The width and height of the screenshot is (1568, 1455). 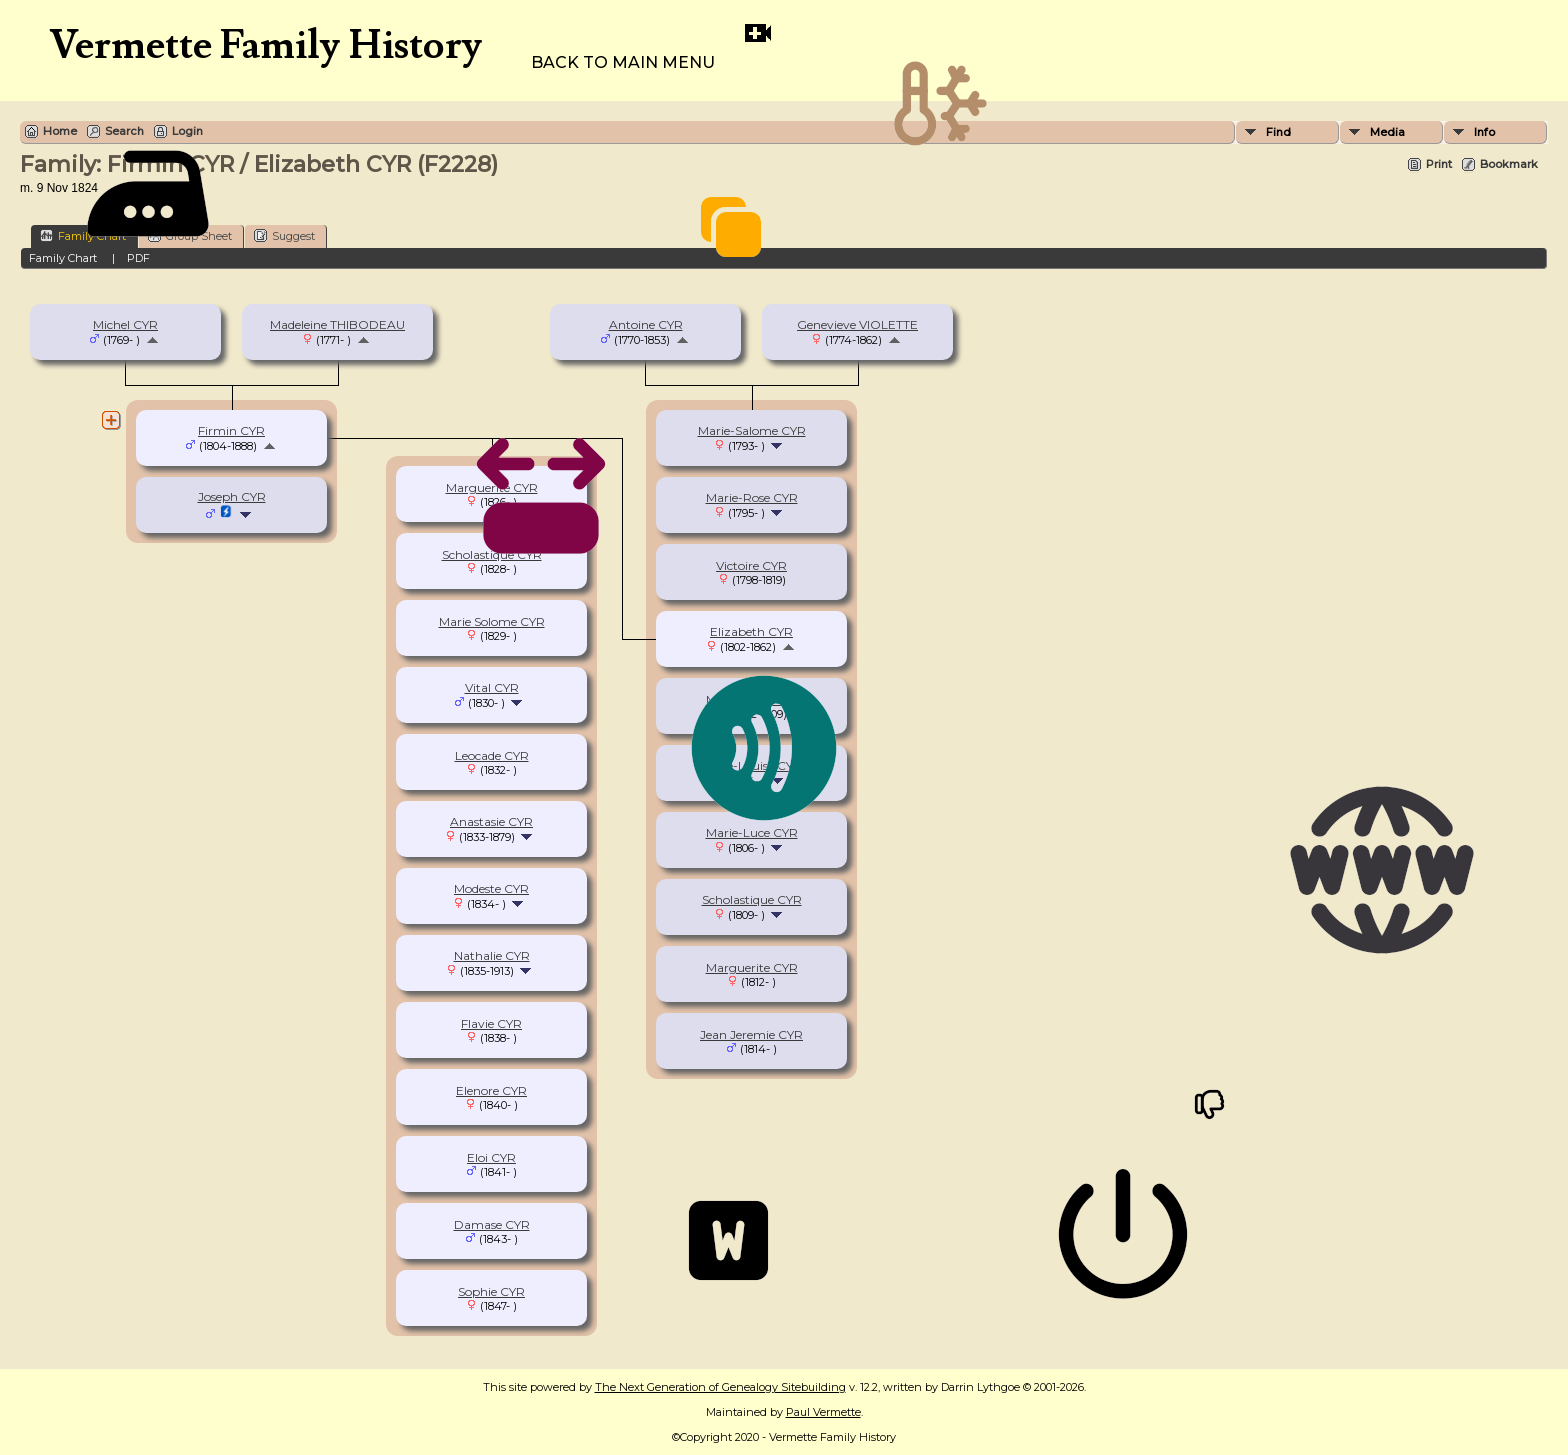 I want to click on select ironing or steam press setting, so click(x=148, y=193).